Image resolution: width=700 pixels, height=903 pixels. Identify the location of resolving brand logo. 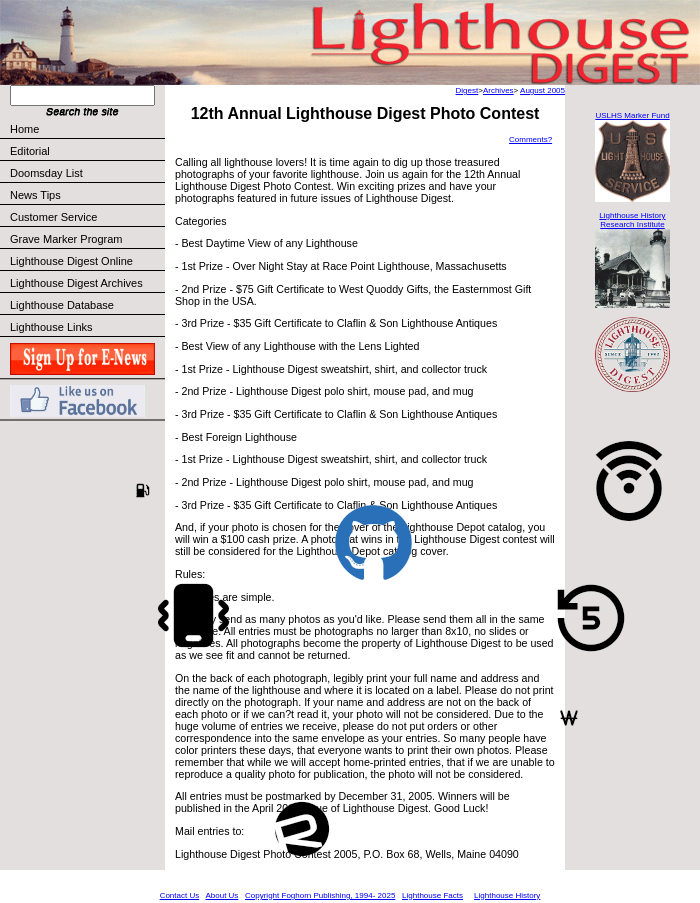
(302, 829).